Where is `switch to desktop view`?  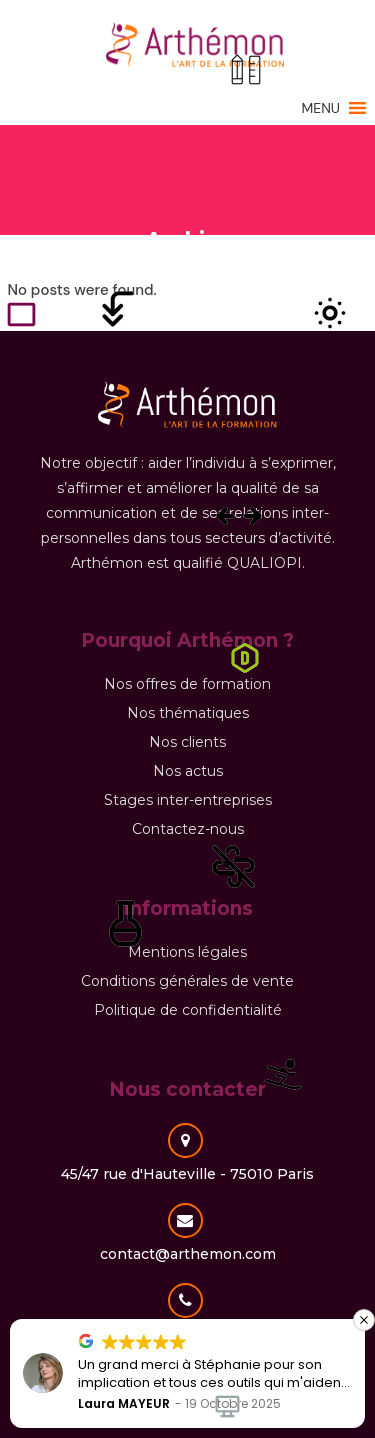
switch to desktop view is located at coordinates (227, 1406).